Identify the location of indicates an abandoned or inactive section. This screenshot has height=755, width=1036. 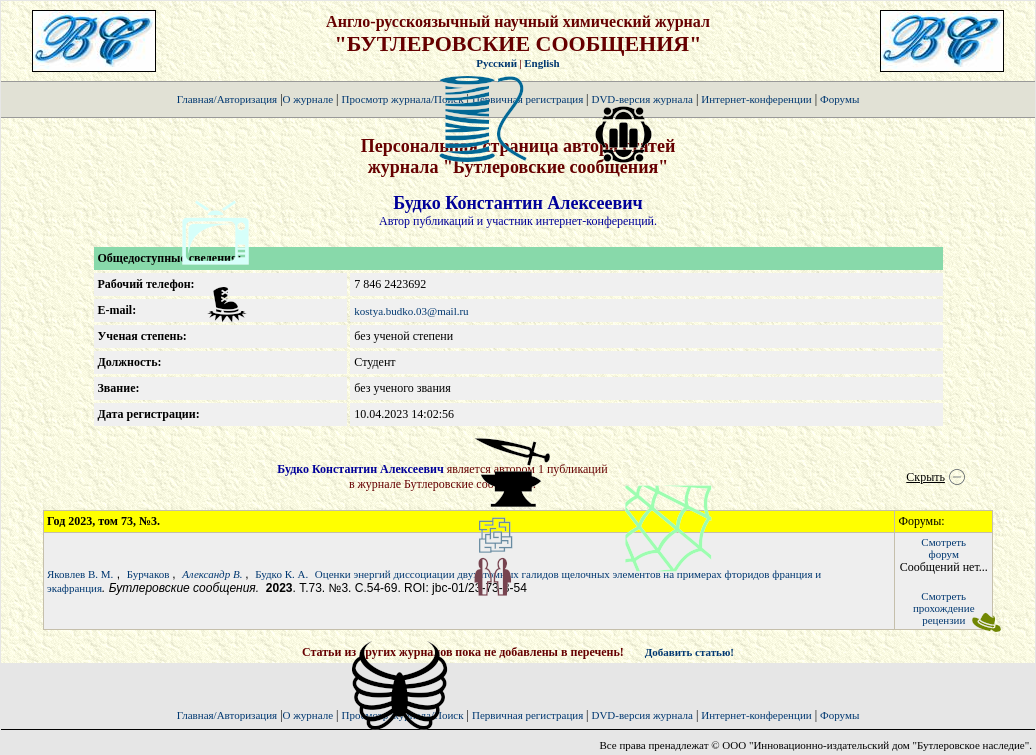
(668, 528).